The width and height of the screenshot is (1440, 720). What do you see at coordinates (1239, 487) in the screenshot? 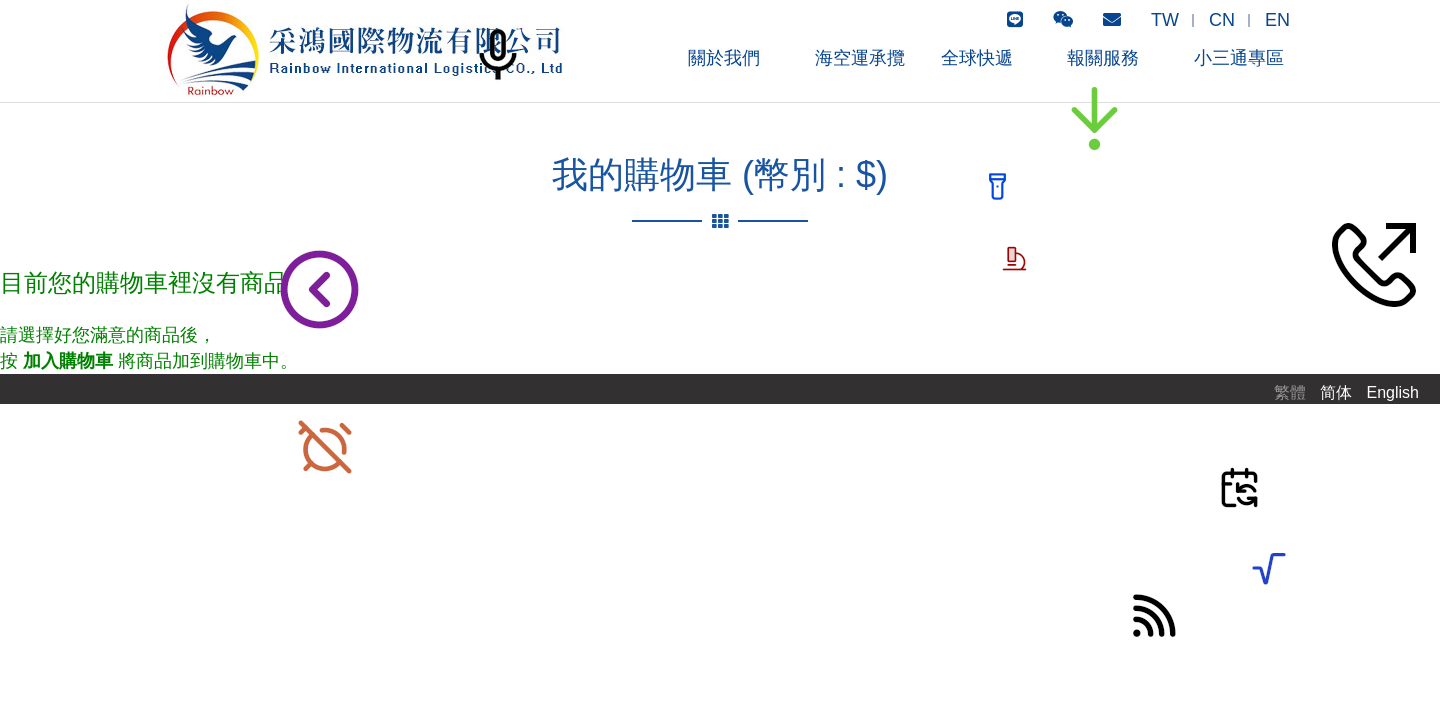
I see `sync calendar with other devices or accounts` at bounding box center [1239, 487].